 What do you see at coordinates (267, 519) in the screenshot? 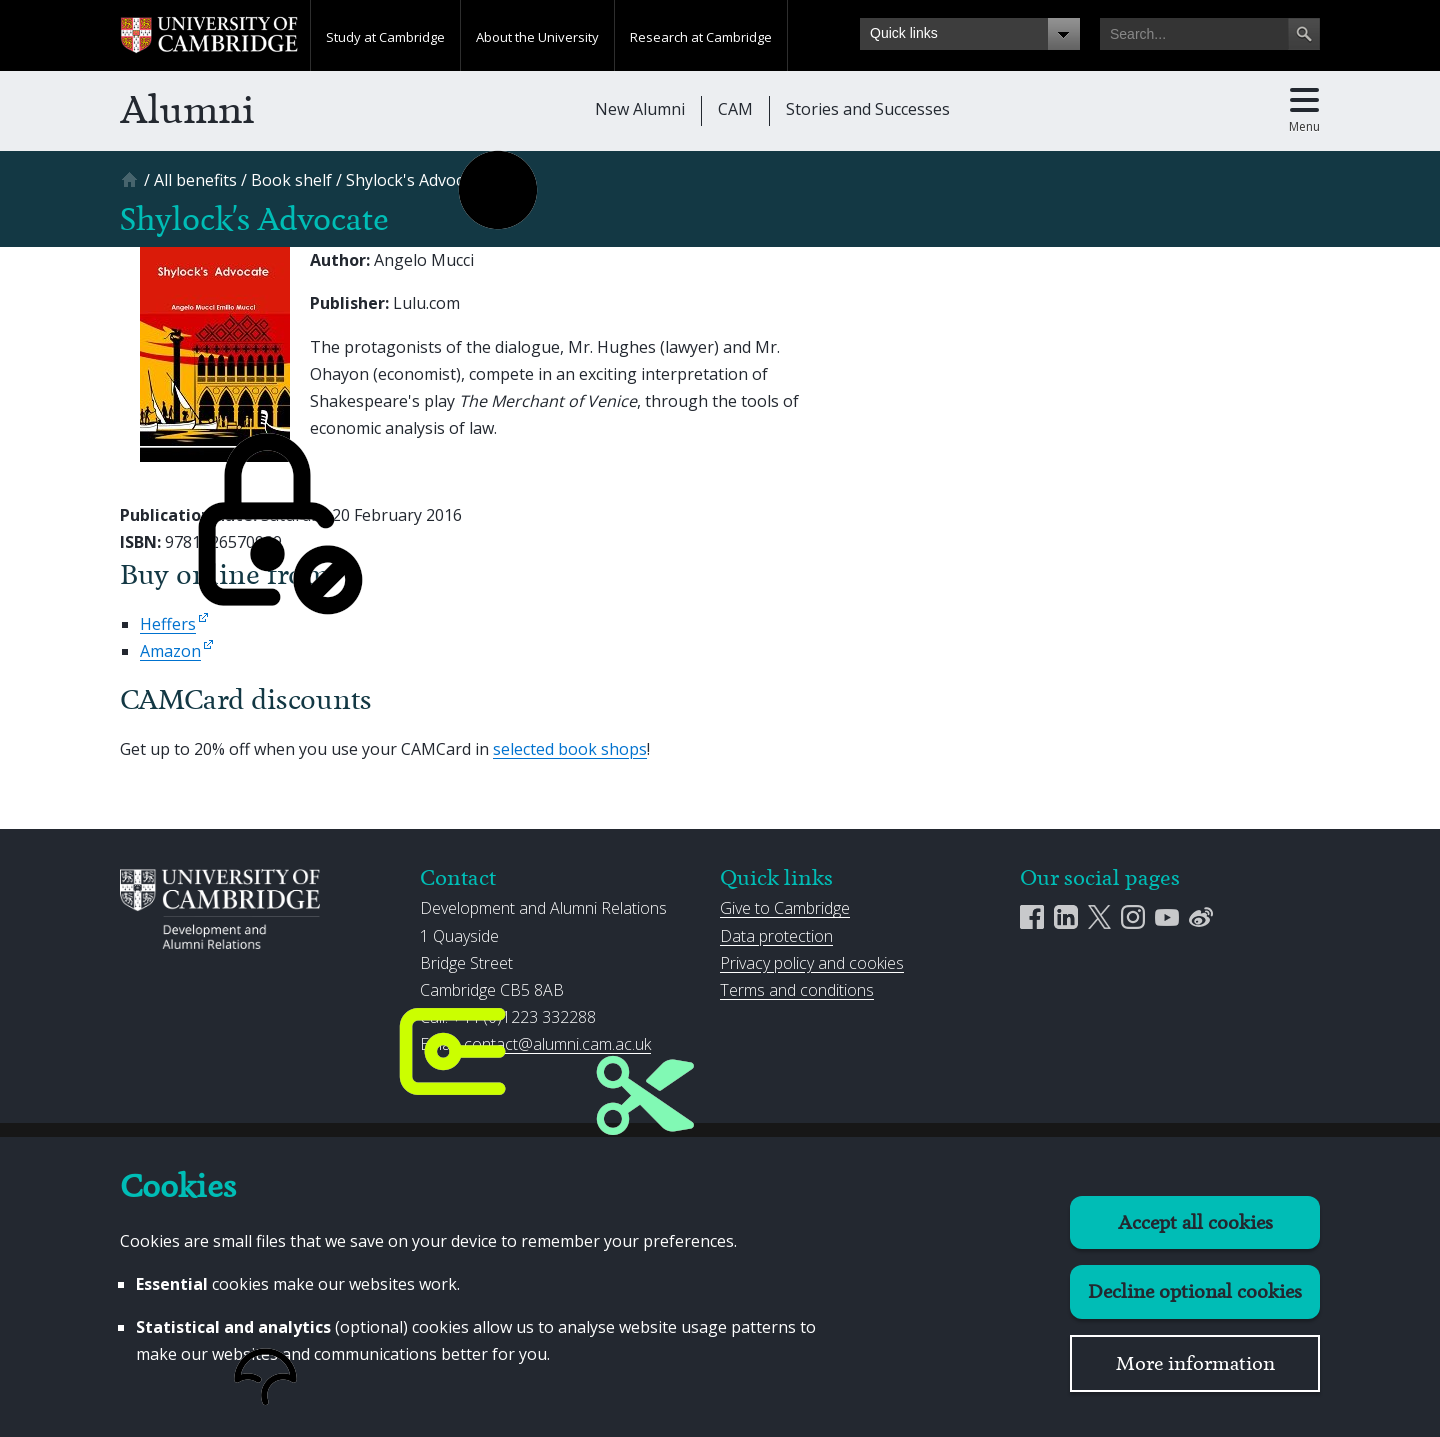
I see `cancel or revoke access permissions` at bounding box center [267, 519].